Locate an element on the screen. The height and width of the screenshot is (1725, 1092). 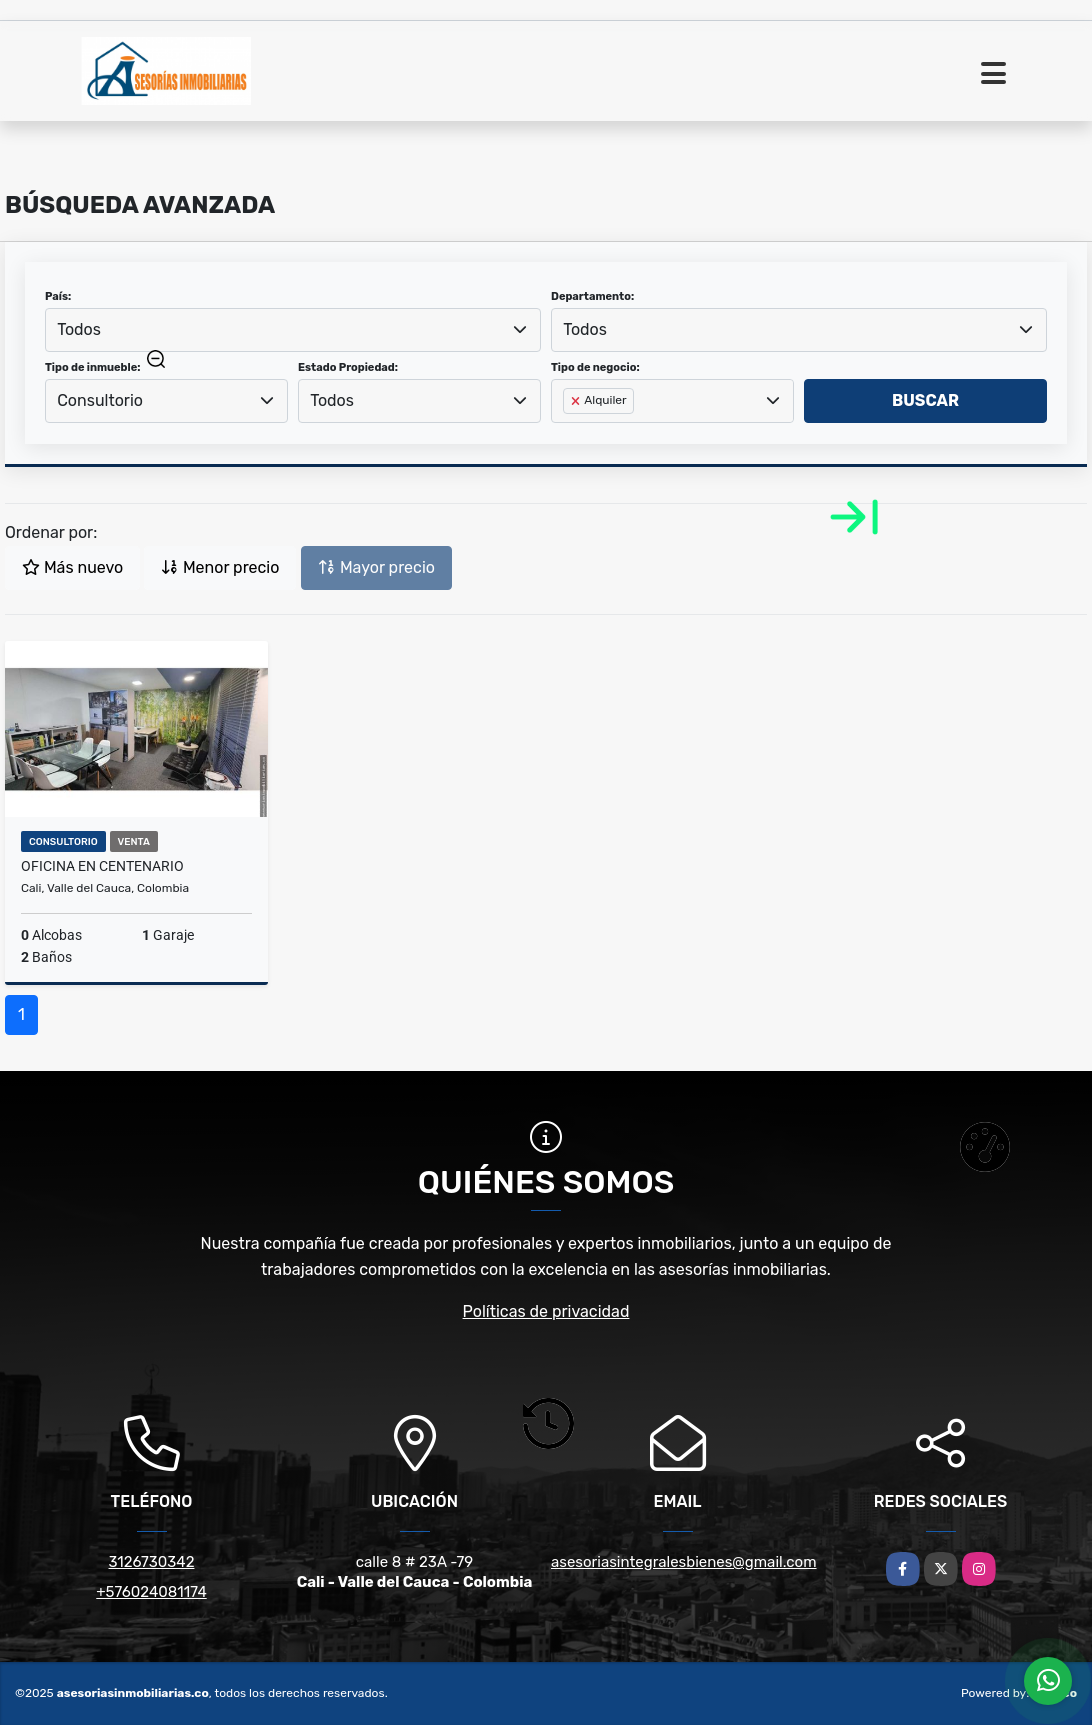
move item to the end of a list is located at coordinates (855, 517).